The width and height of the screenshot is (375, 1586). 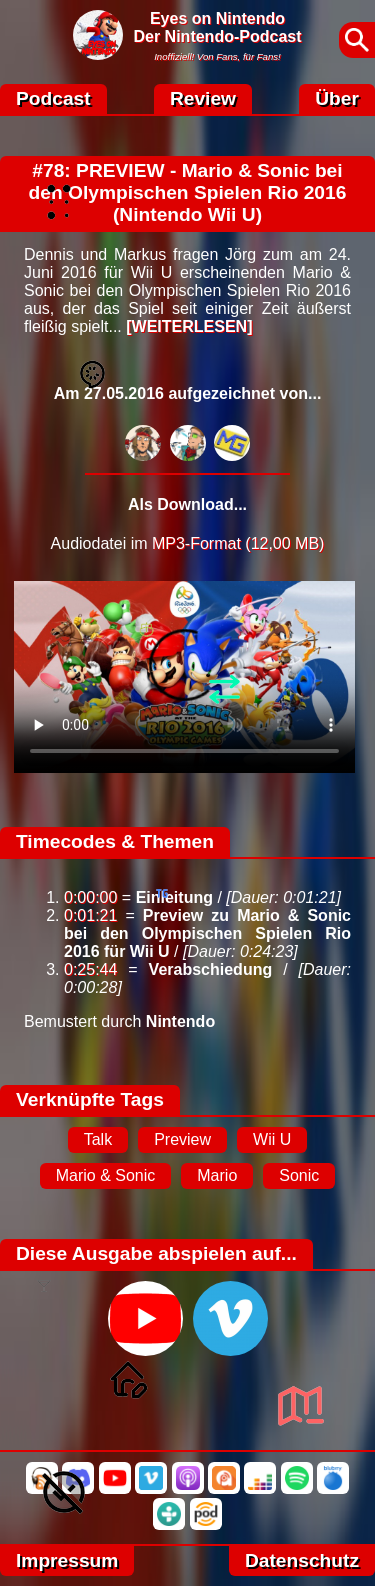 What do you see at coordinates (64, 1492) in the screenshot?
I see `indicates content has been unpublished` at bounding box center [64, 1492].